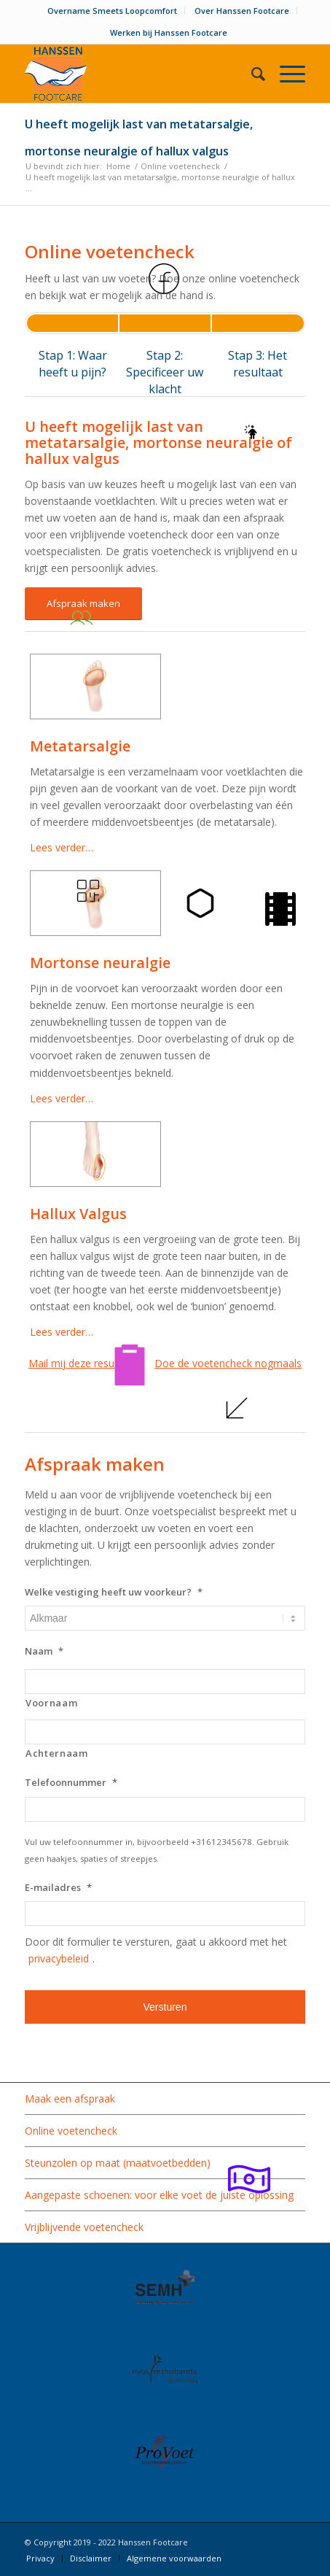  Describe the element at coordinates (164, 279) in the screenshot. I see `open Facebook app` at that location.